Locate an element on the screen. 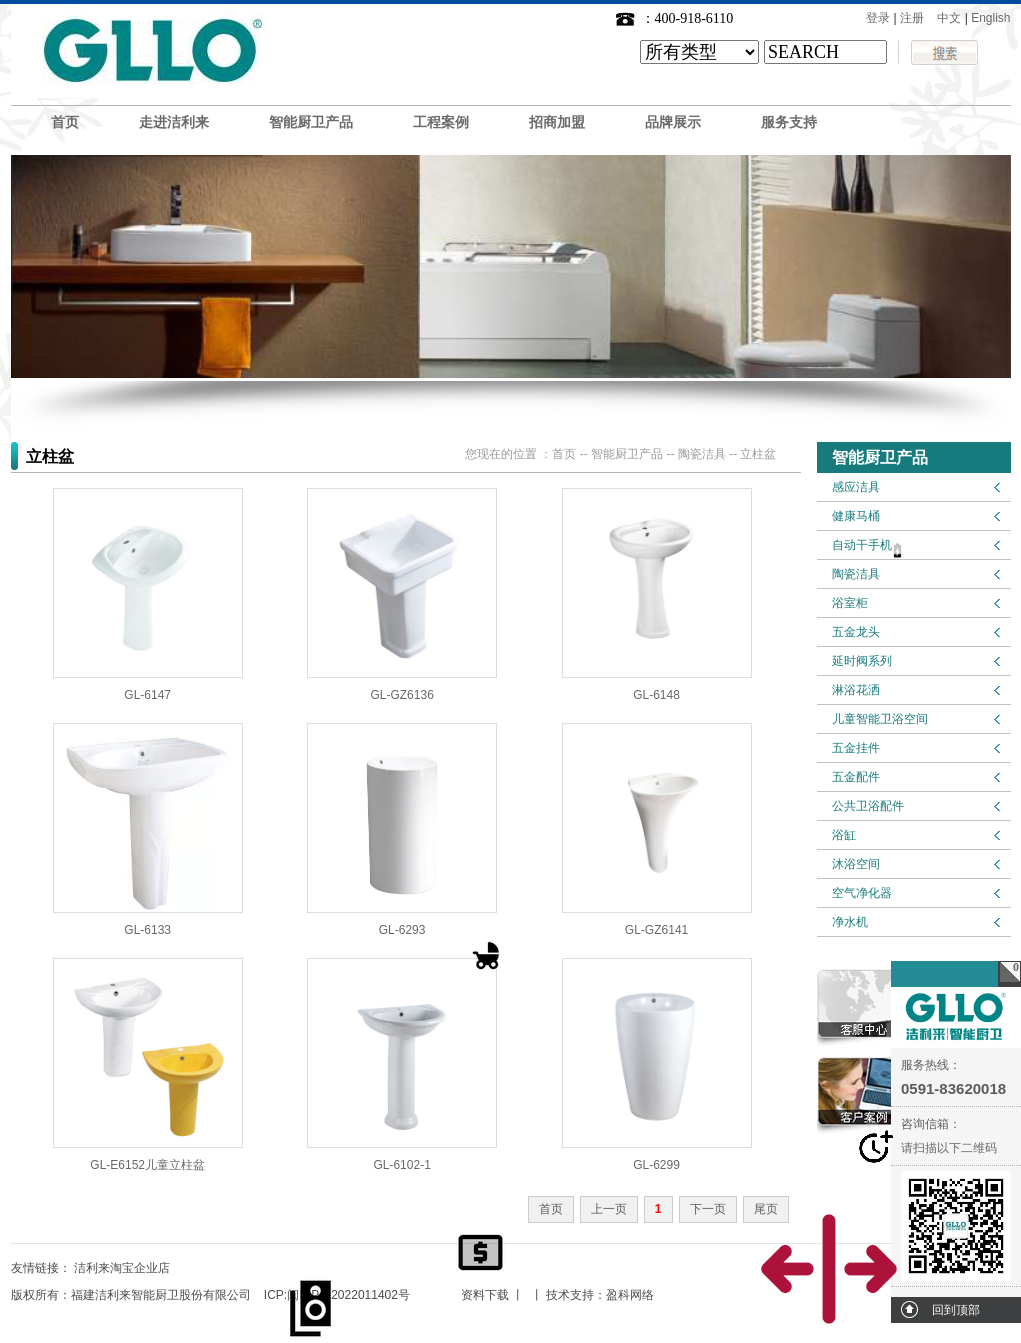  indicates battery is charging at 20% capacity is located at coordinates (897, 550).